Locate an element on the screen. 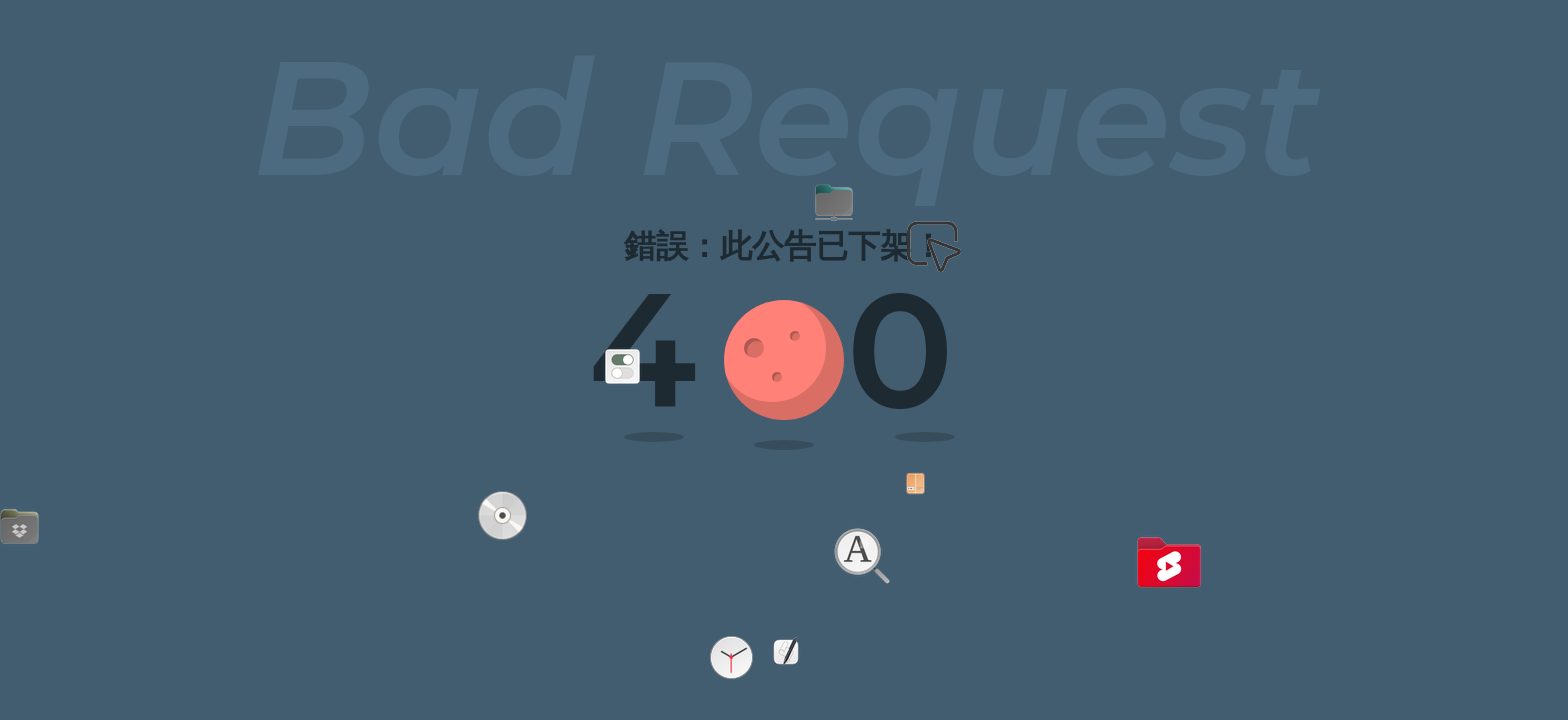  access files stored on a remote server is located at coordinates (834, 202).